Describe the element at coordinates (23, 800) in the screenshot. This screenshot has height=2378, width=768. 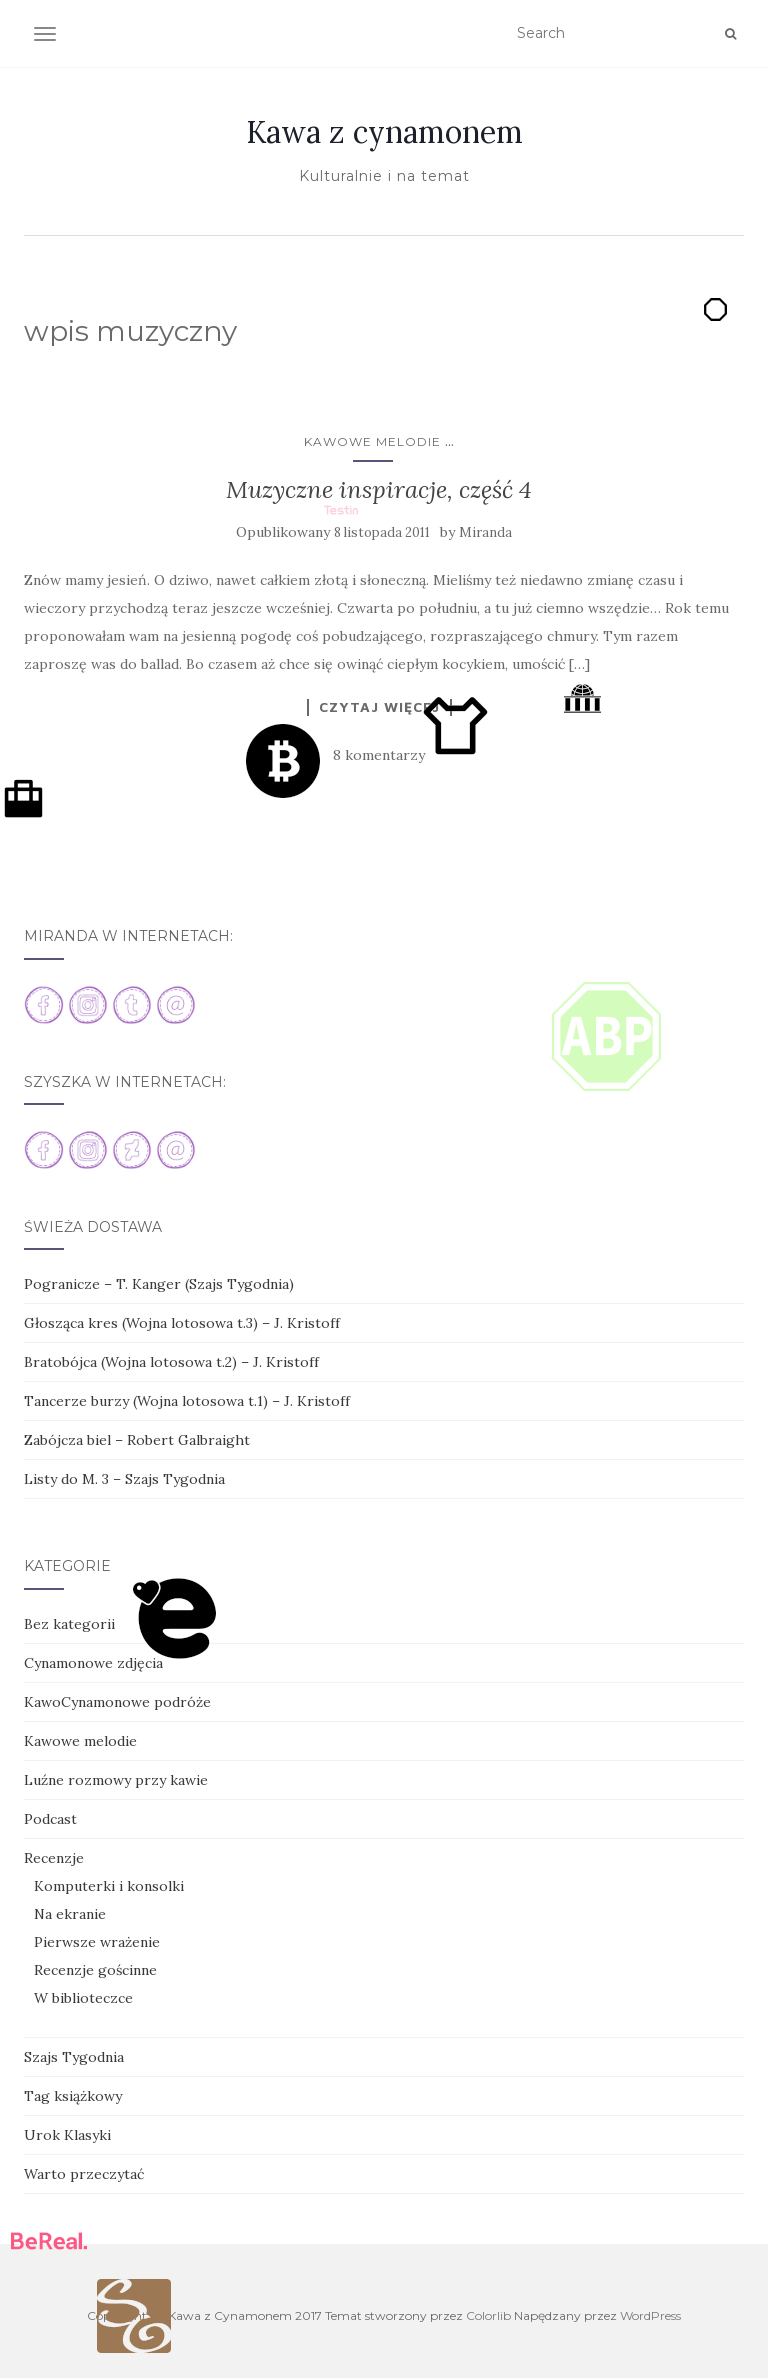
I see `access work or business documents` at that location.